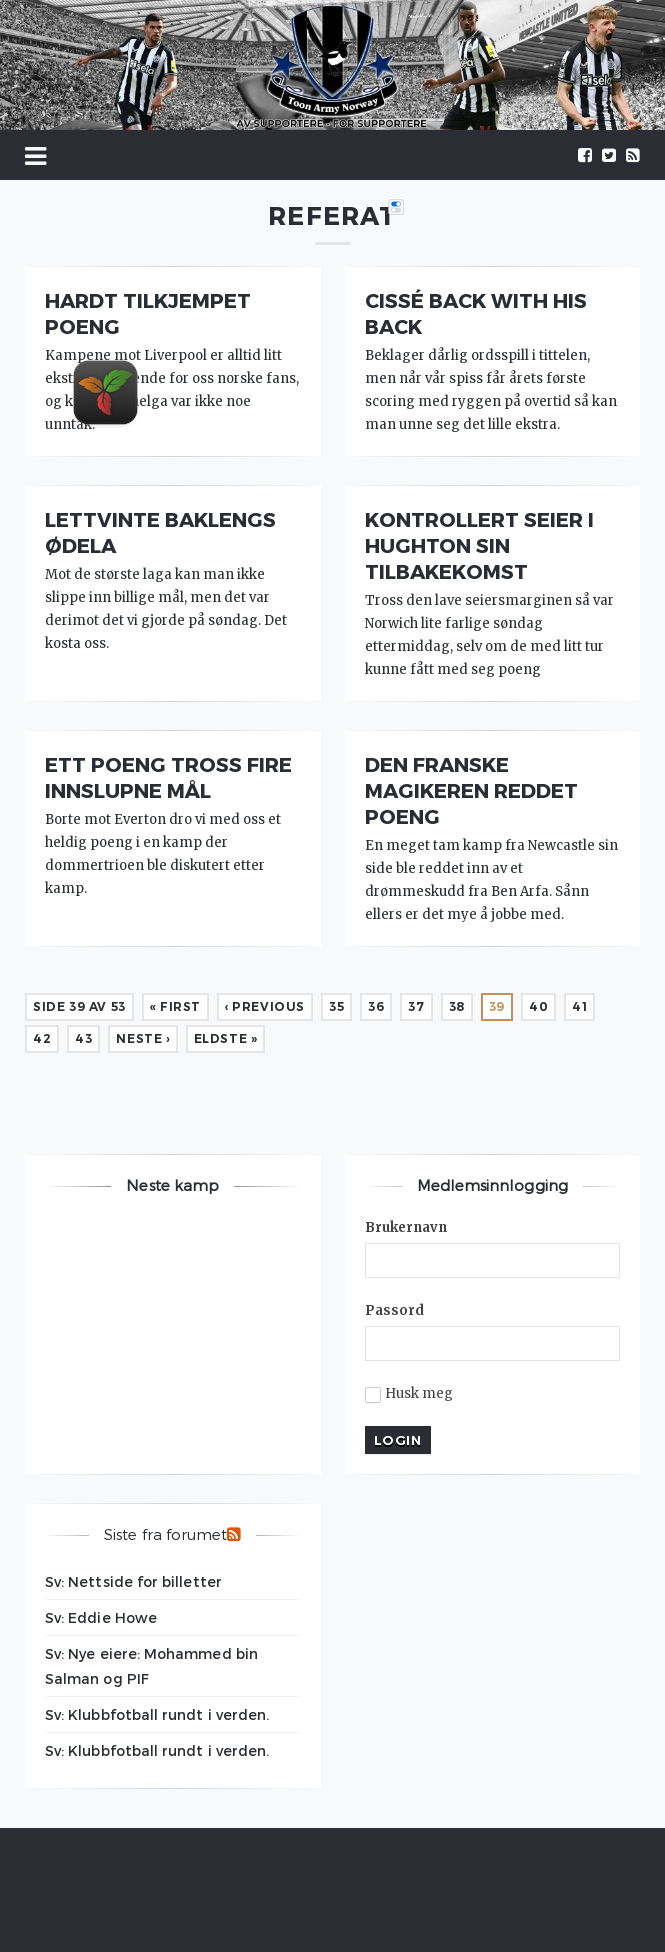  I want to click on open trilium notes app, so click(105, 392).